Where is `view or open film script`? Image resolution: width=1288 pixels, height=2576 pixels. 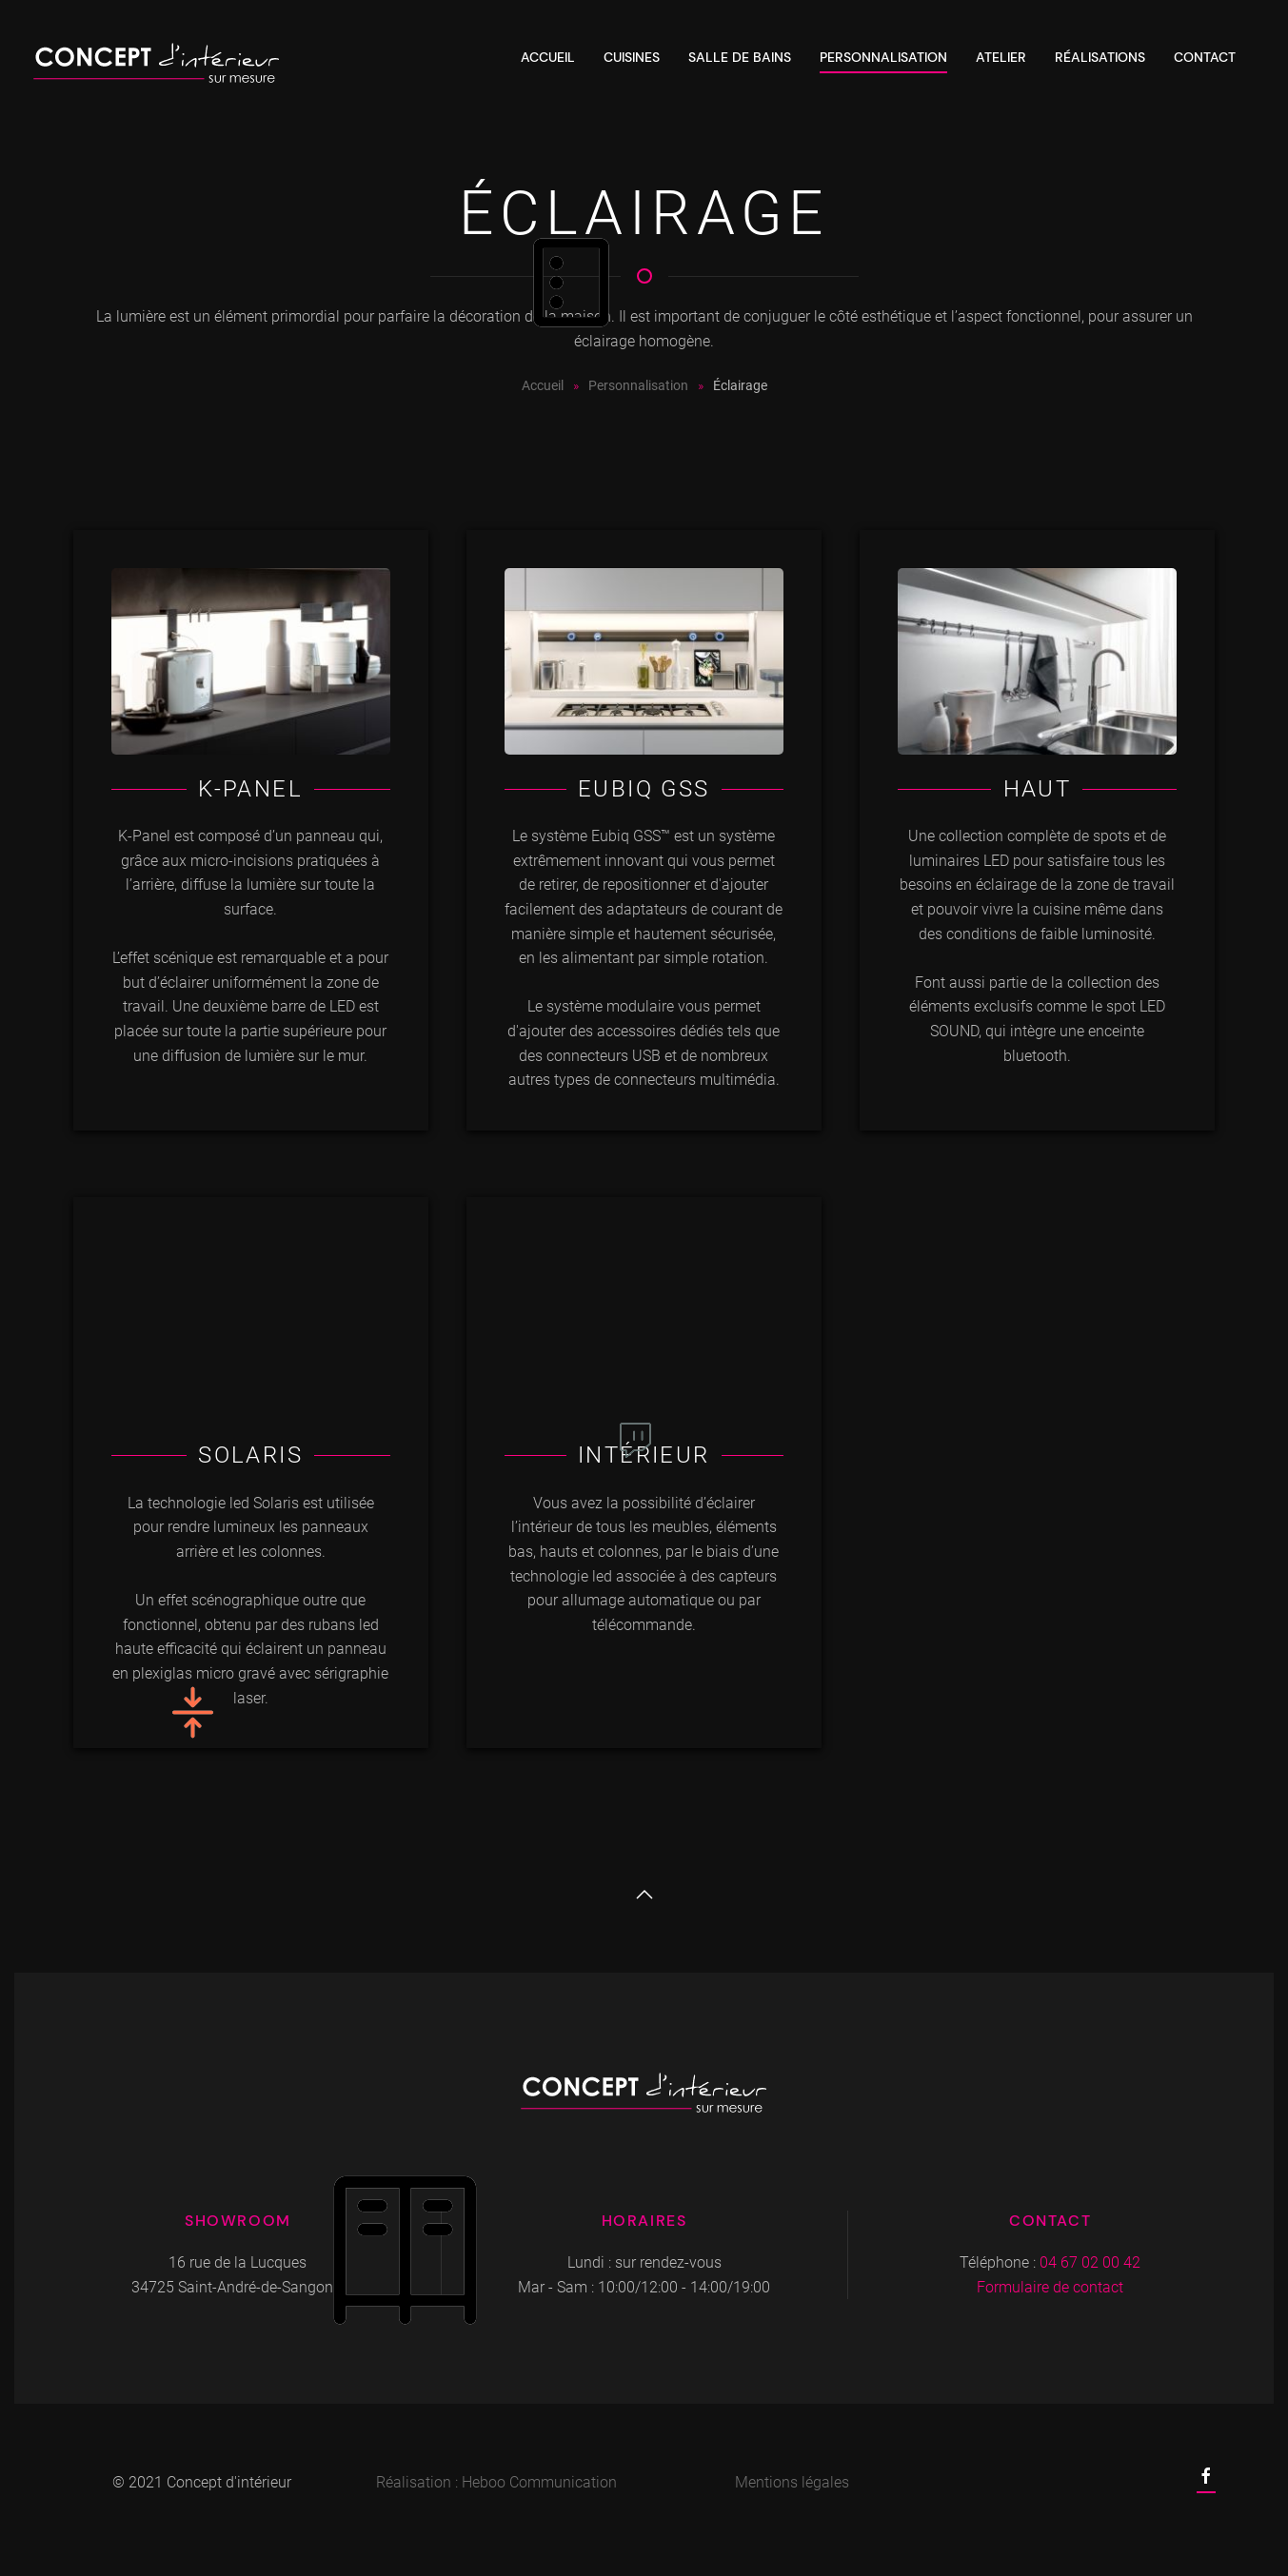 view or open film script is located at coordinates (571, 283).